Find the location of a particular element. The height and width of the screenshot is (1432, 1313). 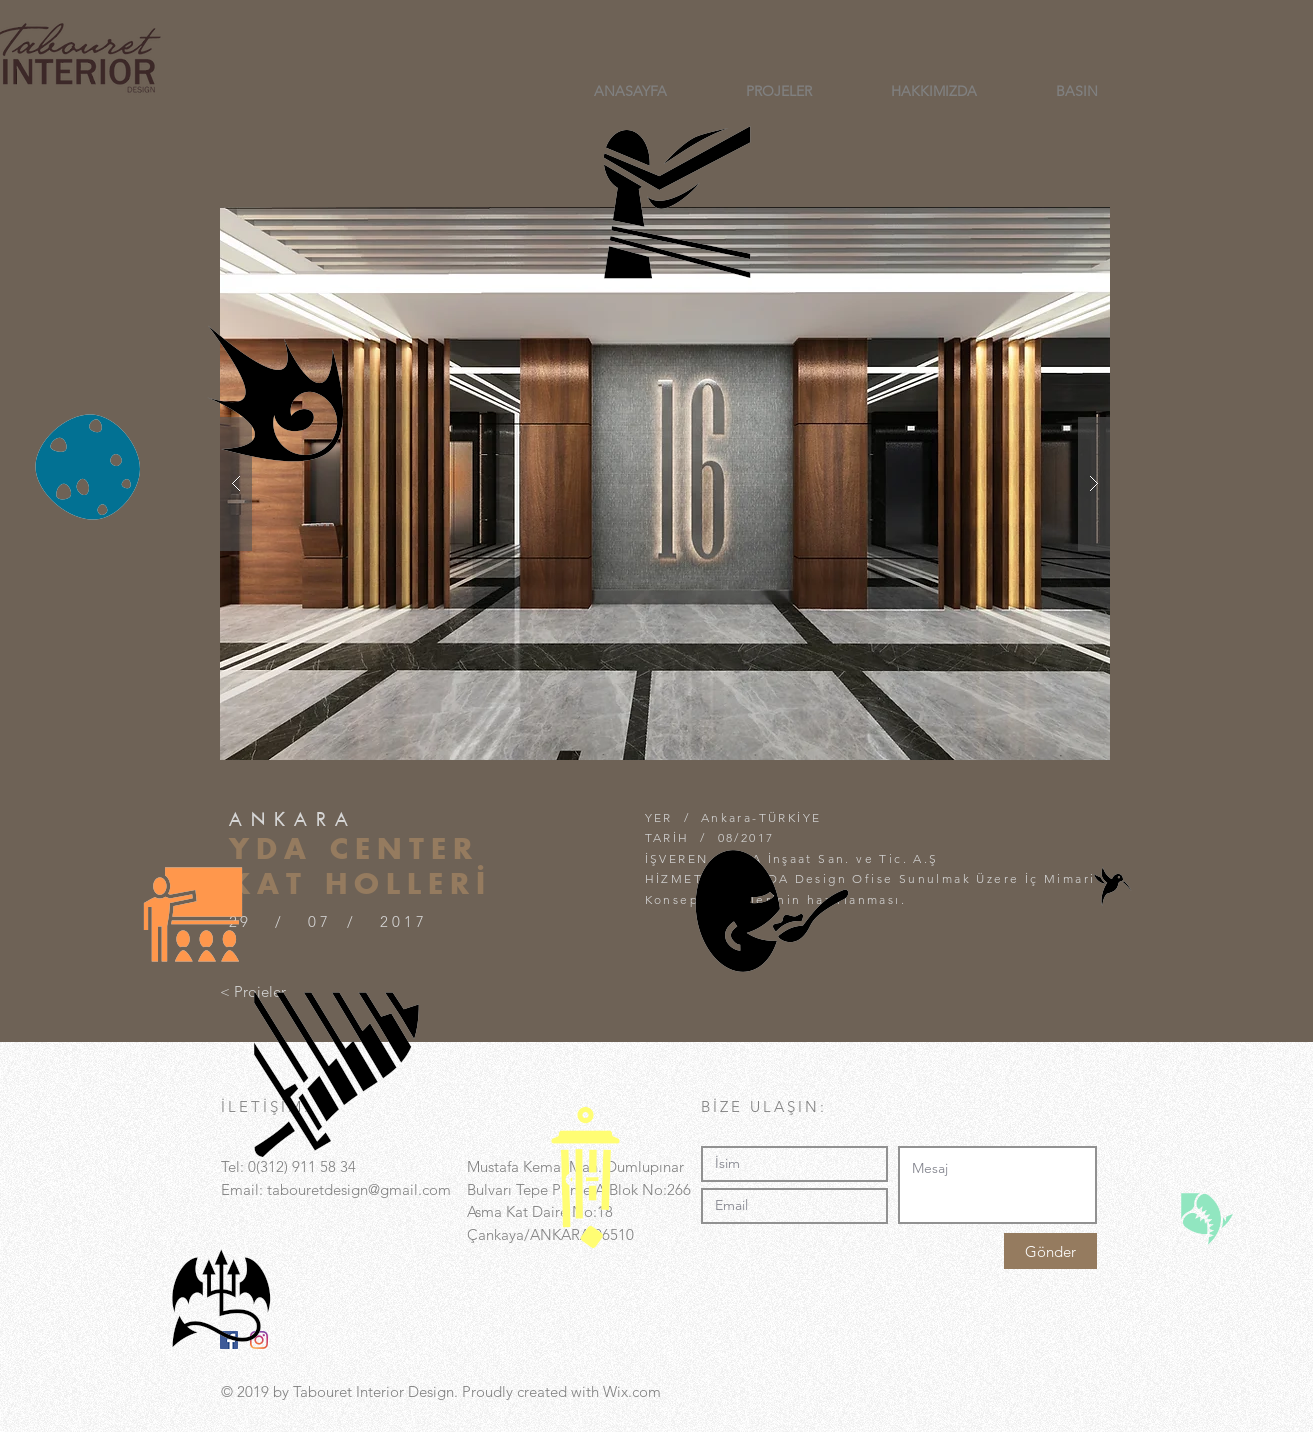

attack or combat action button is located at coordinates (336, 1075).